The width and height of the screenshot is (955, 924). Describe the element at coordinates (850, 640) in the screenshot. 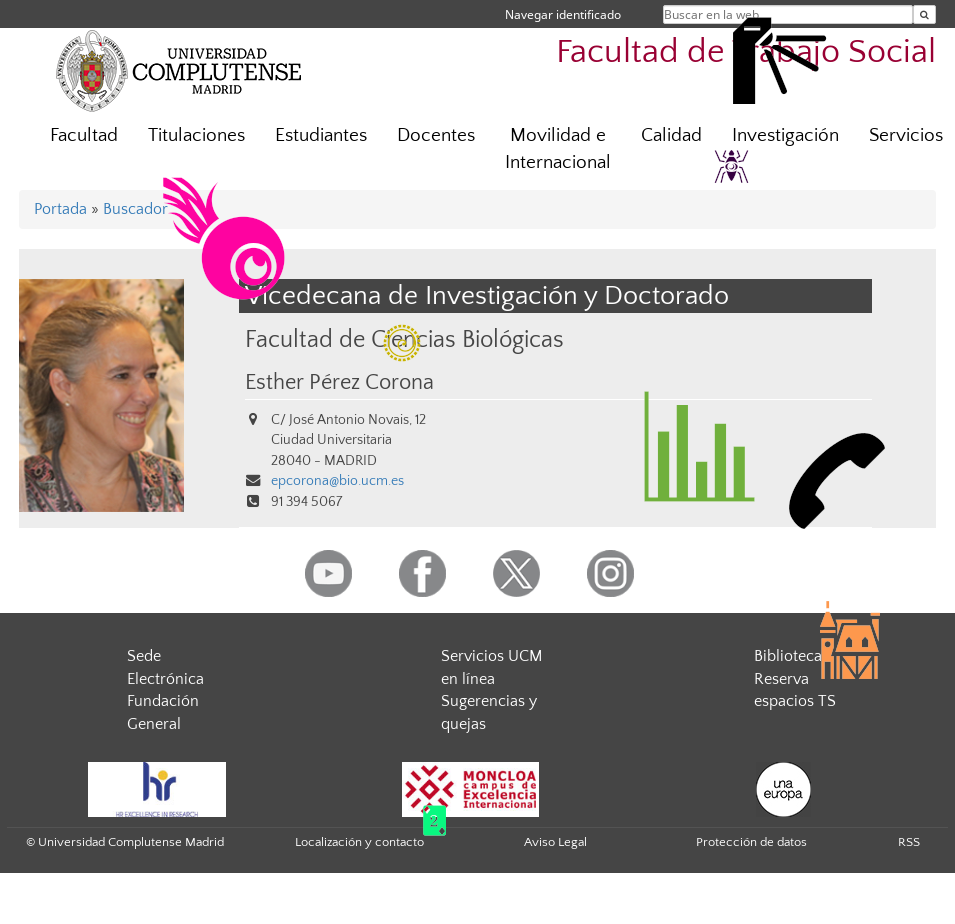

I see `access the village or town area` at that location.